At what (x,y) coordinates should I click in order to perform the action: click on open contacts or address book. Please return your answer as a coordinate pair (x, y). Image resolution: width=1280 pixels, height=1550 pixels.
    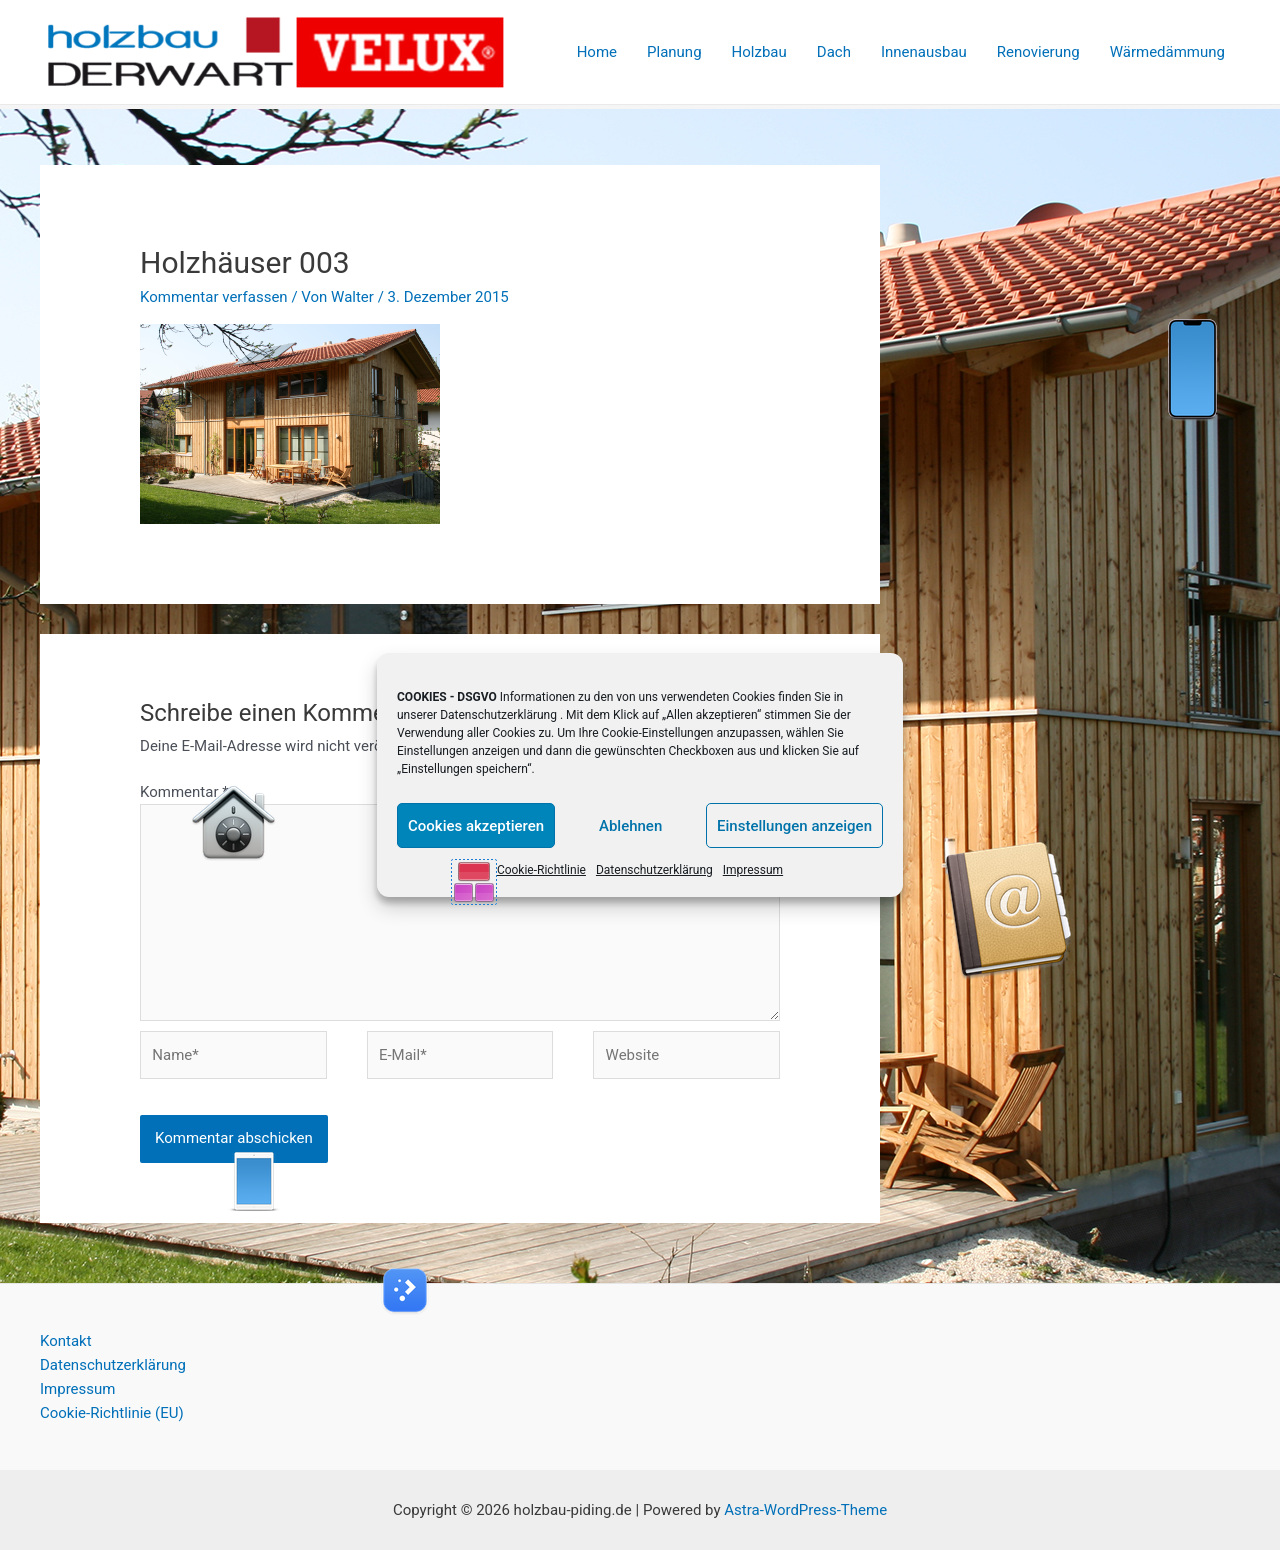
    Looking at the image, I should click on (1008, 910).